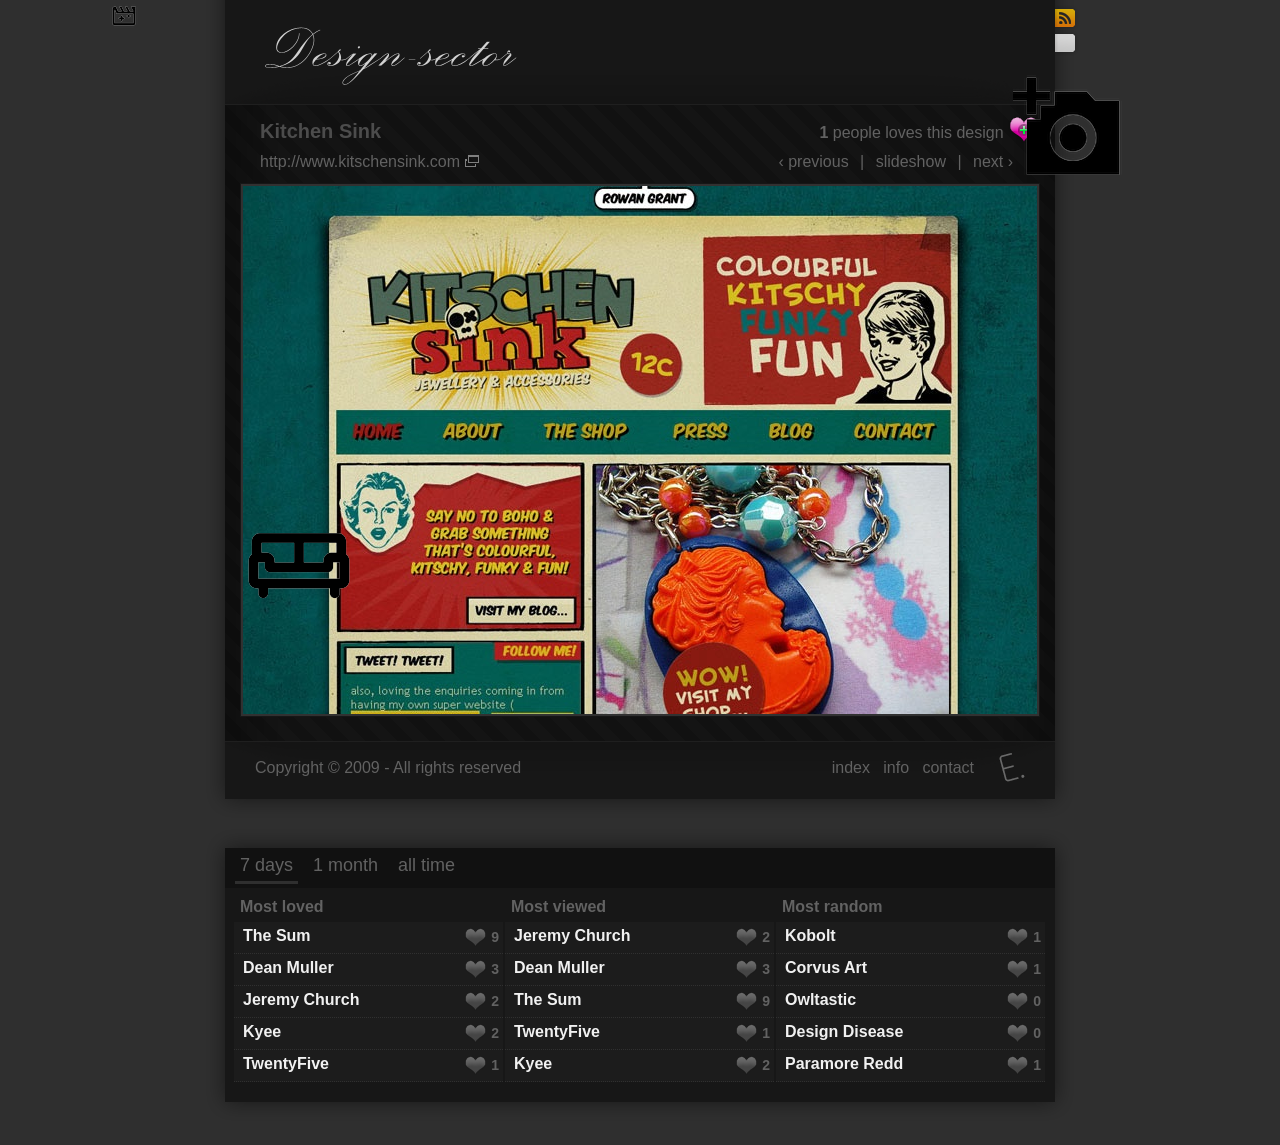 The height and width of the screenshot is (1145, 1280). Describe the element at coordinates (299, 564) in the screenshot. I see `browse furniture or home decor items` at that location.